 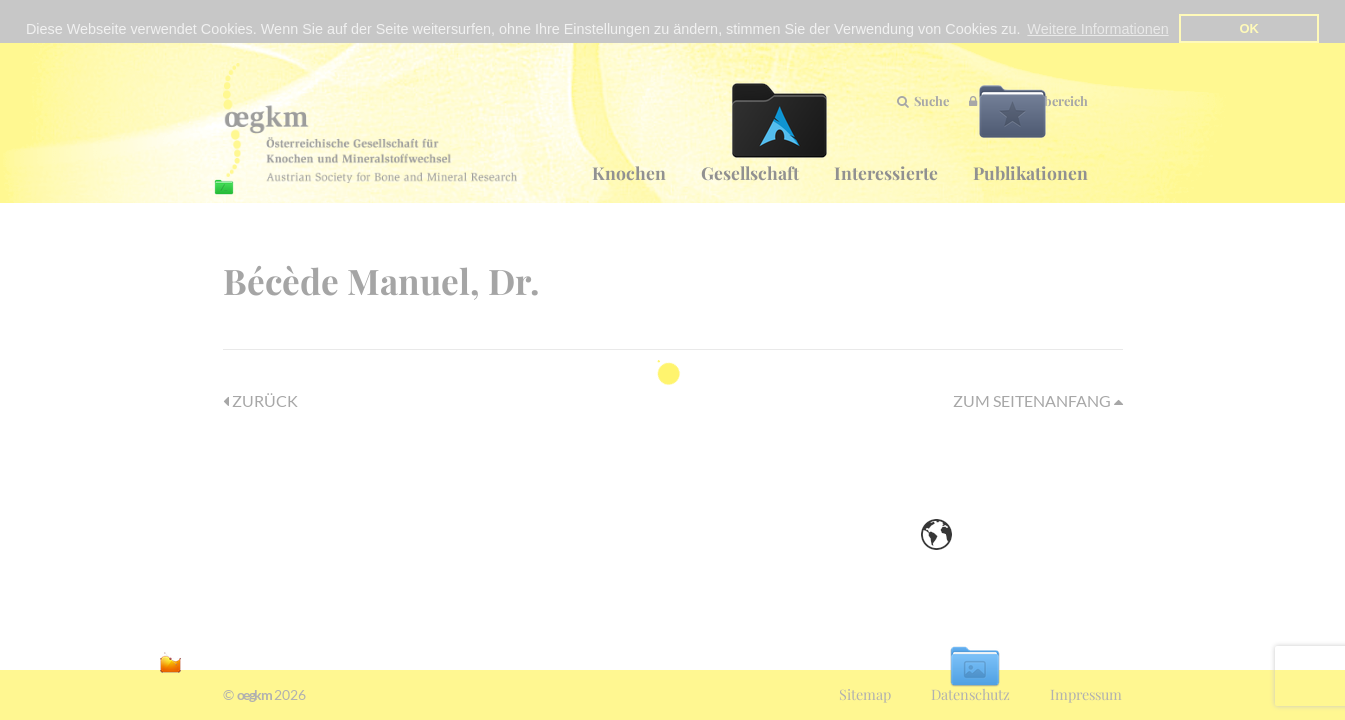 I want to click on access media library or asset collection, so click(x=170, y=662).